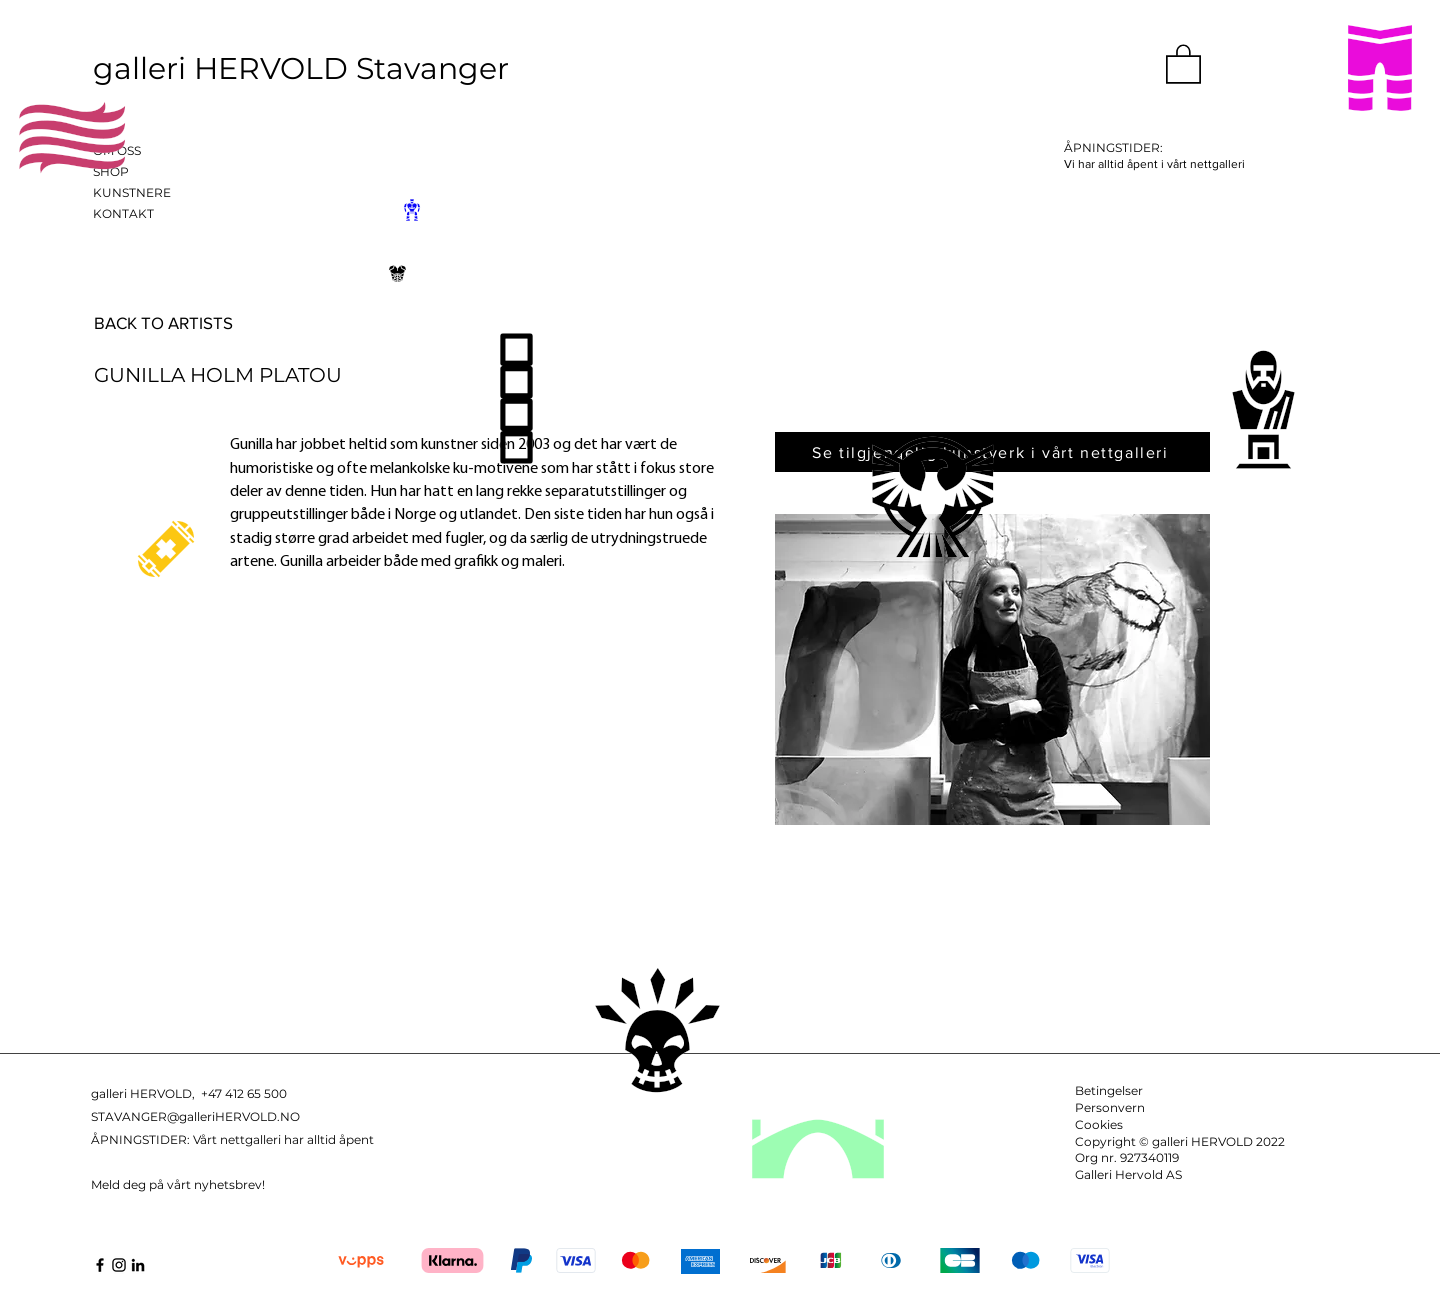 The height and width of the screenshot is (1295, 1440). Describe the element at coordinates (72, 136) in the screenshot. I see `indicates water or ocean-related content` at that location.